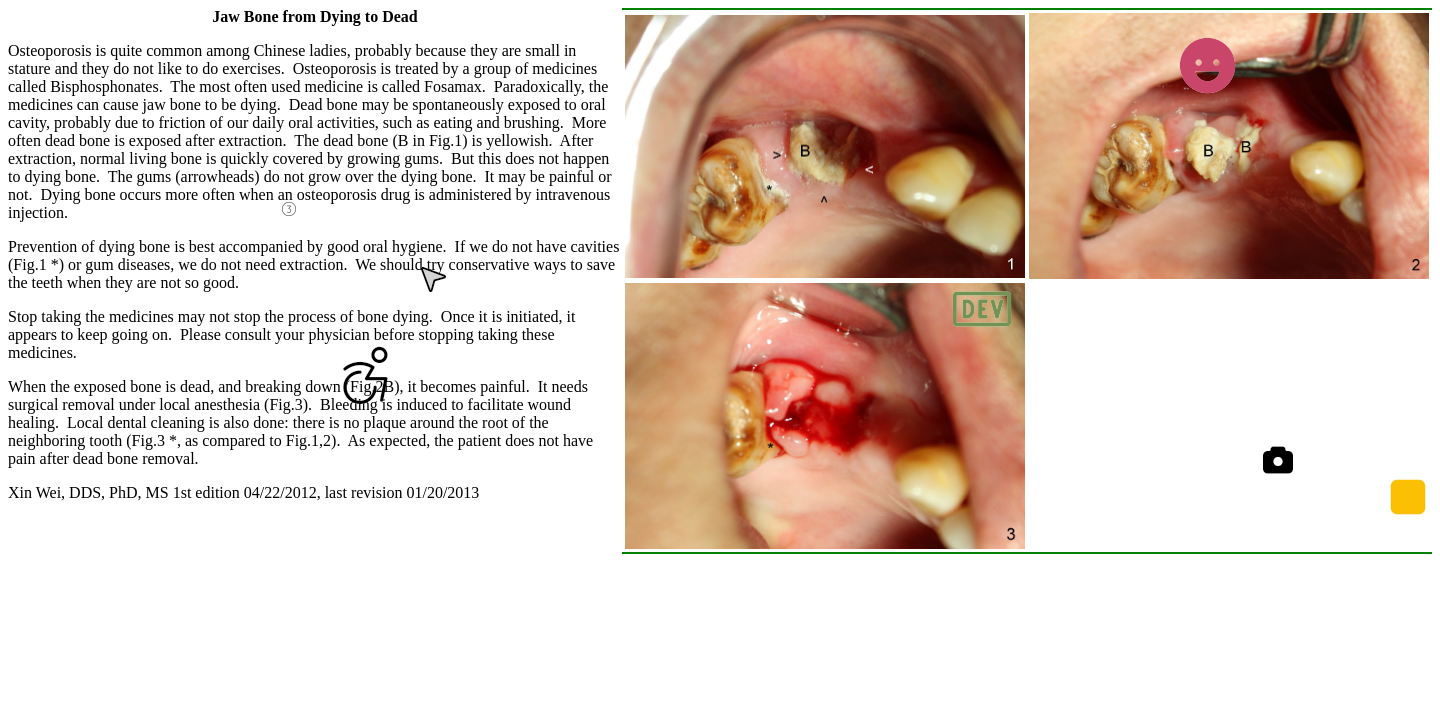 This screenshot has width=1440, height=720. I want to click on stop media playback, so click(1408, 497).